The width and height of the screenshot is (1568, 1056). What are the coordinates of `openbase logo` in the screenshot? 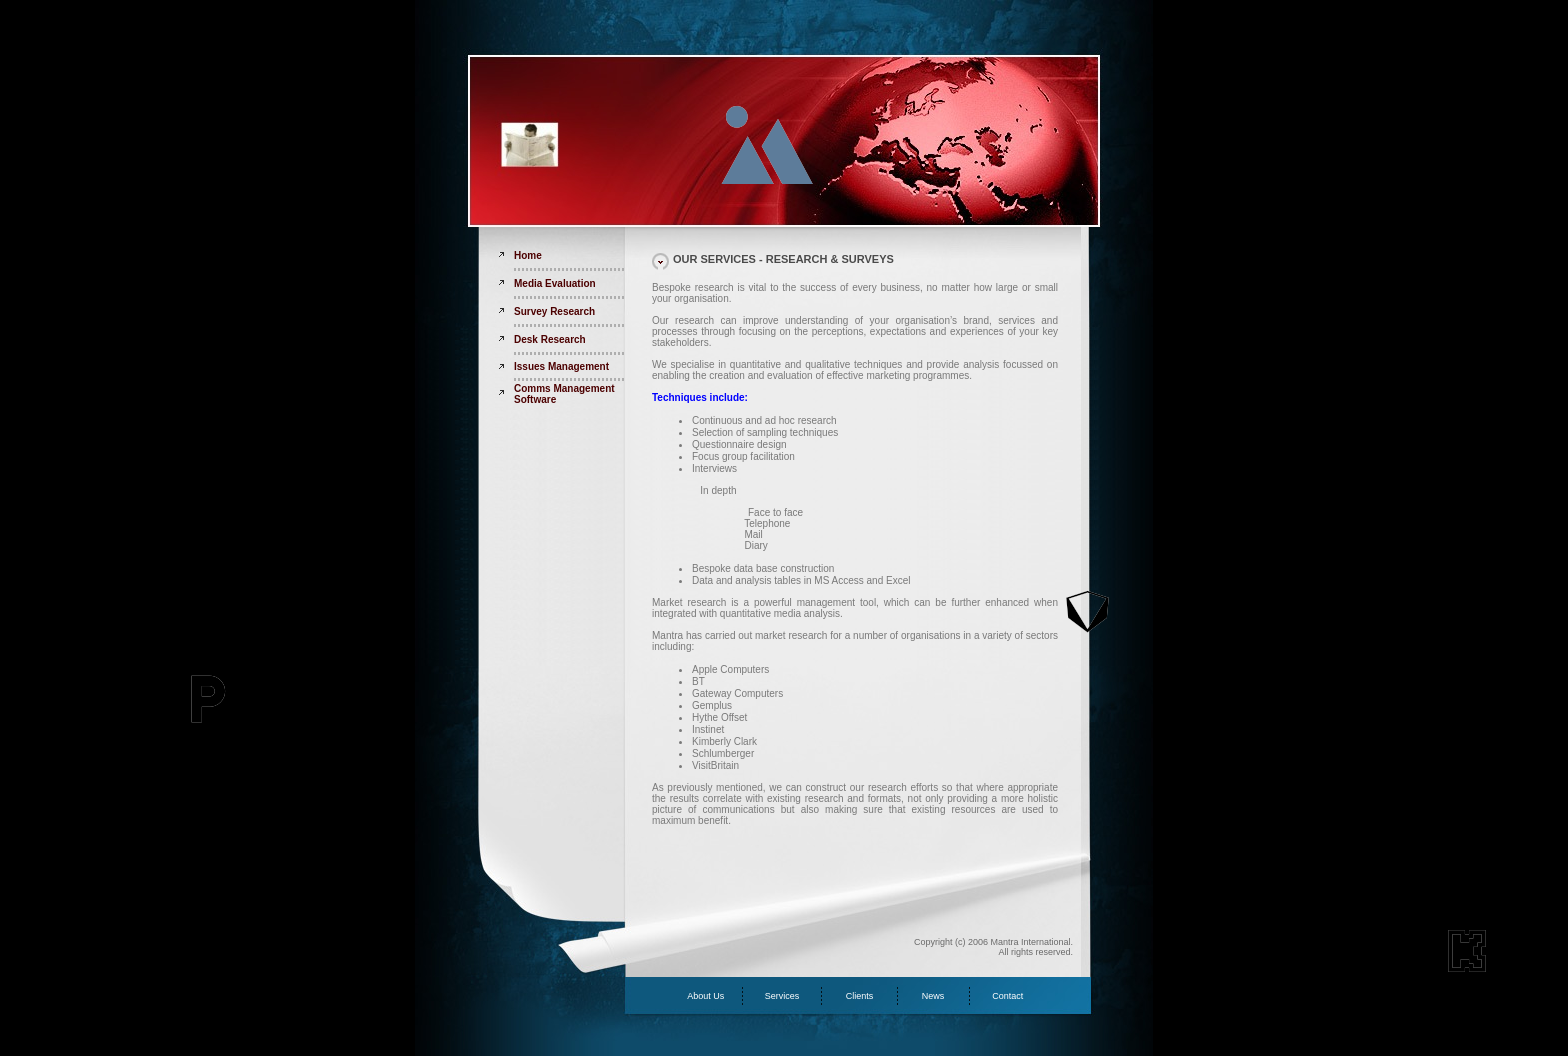 It's located at (1087, 610).